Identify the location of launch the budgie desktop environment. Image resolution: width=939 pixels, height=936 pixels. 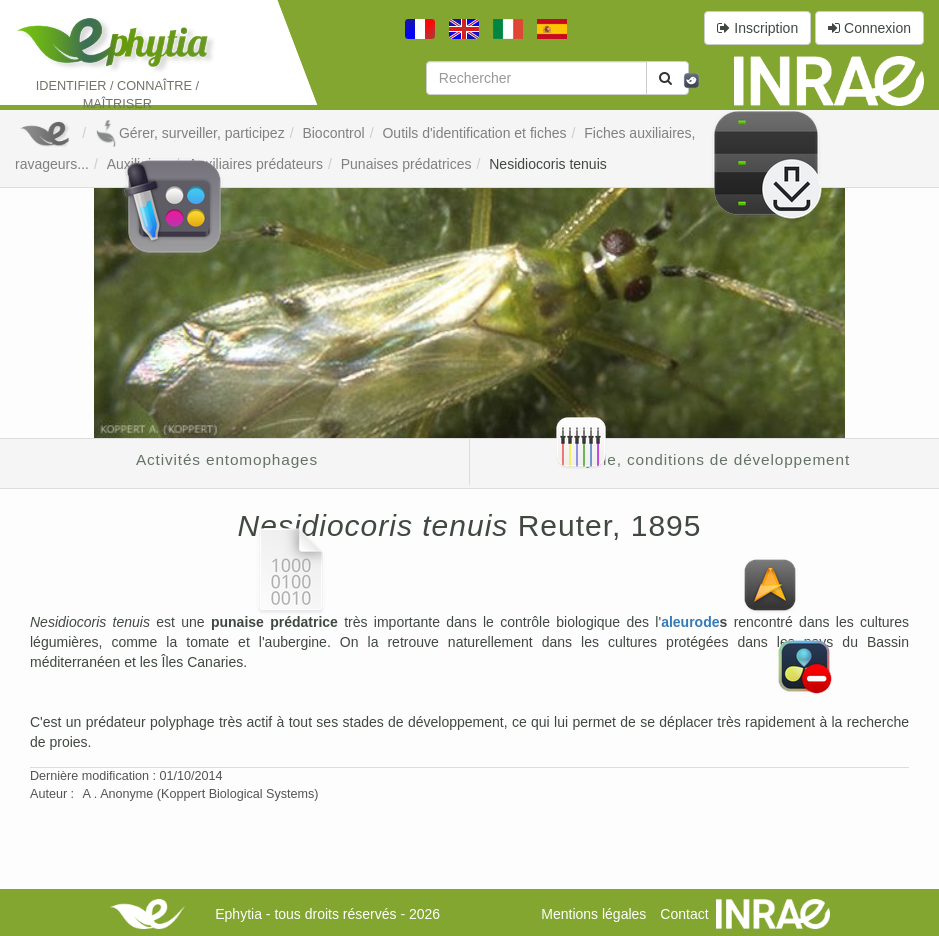
(691, 80).